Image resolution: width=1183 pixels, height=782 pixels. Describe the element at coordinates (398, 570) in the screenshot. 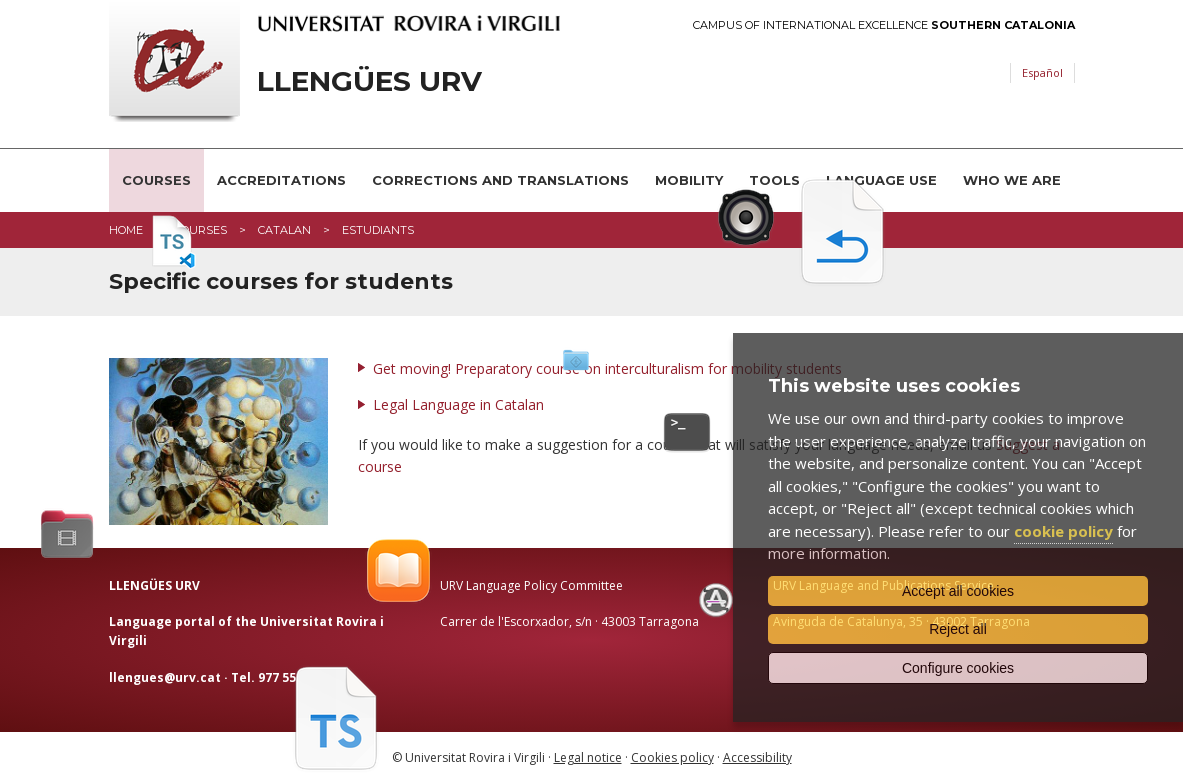

I see `open the Books app` at that location.